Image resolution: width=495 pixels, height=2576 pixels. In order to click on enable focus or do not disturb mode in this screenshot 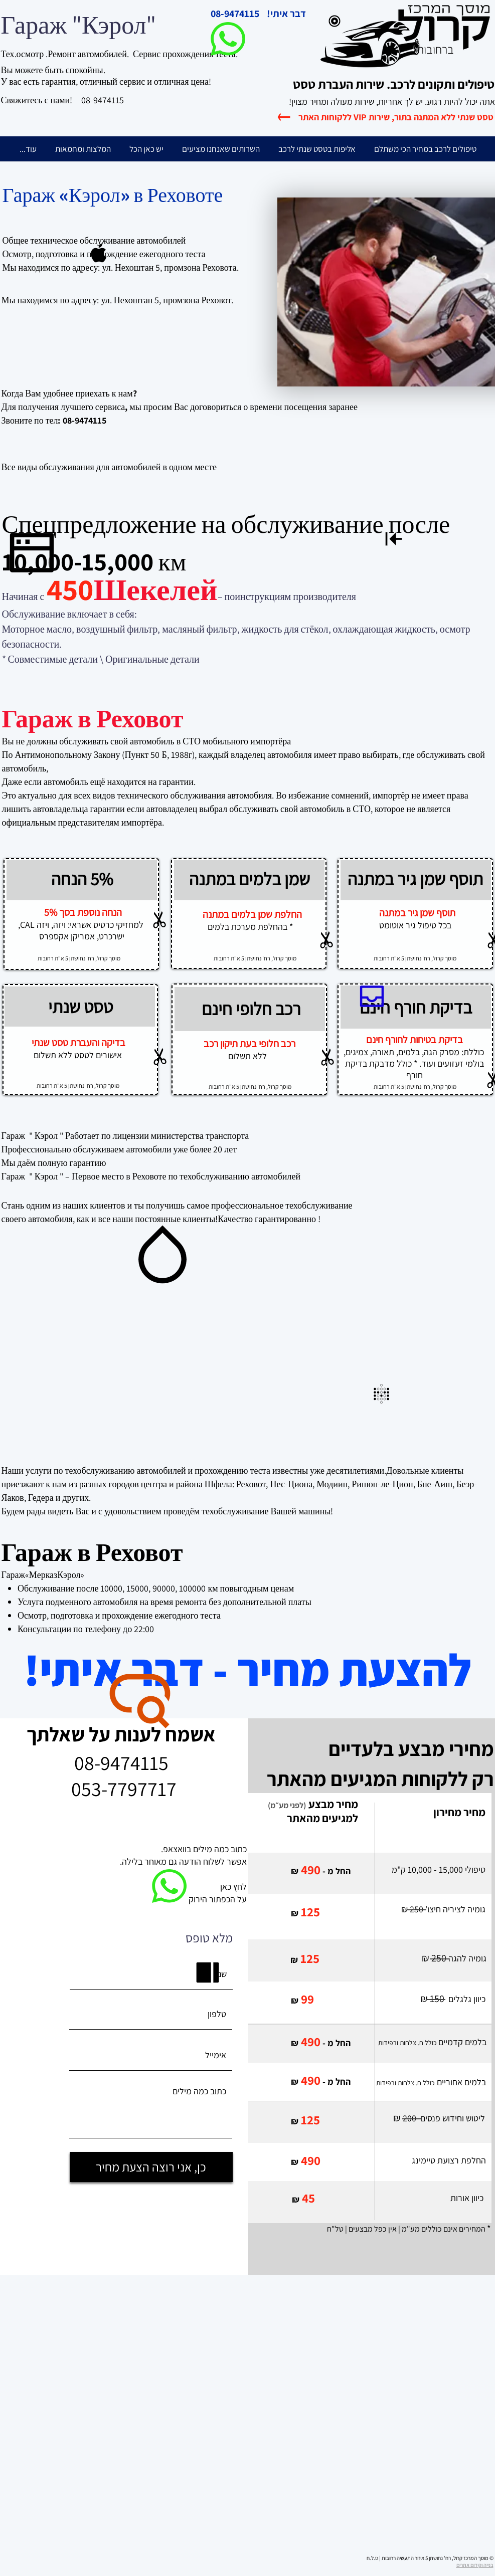, I will do `click(335, 21)`.